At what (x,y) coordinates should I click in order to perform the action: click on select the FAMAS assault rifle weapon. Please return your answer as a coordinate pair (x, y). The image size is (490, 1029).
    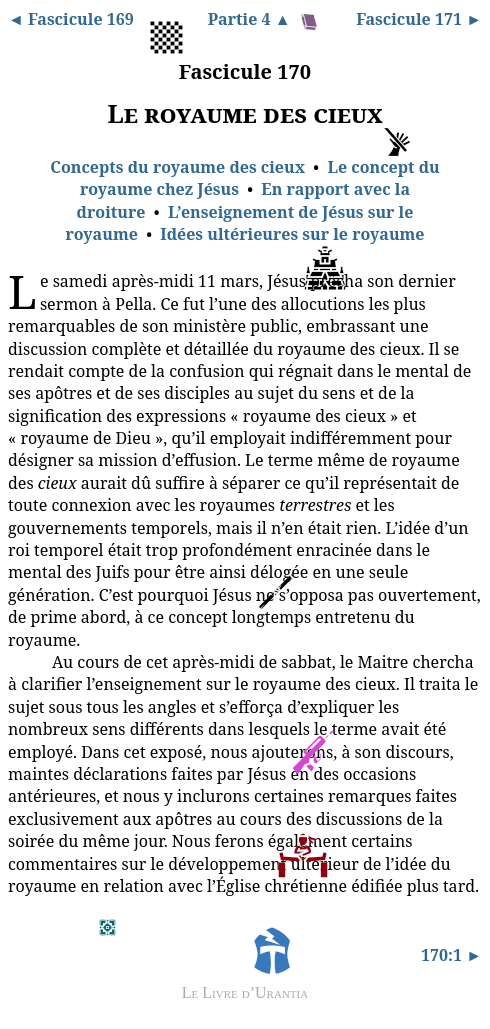
    Looking at the image, I should click on (313, 752).